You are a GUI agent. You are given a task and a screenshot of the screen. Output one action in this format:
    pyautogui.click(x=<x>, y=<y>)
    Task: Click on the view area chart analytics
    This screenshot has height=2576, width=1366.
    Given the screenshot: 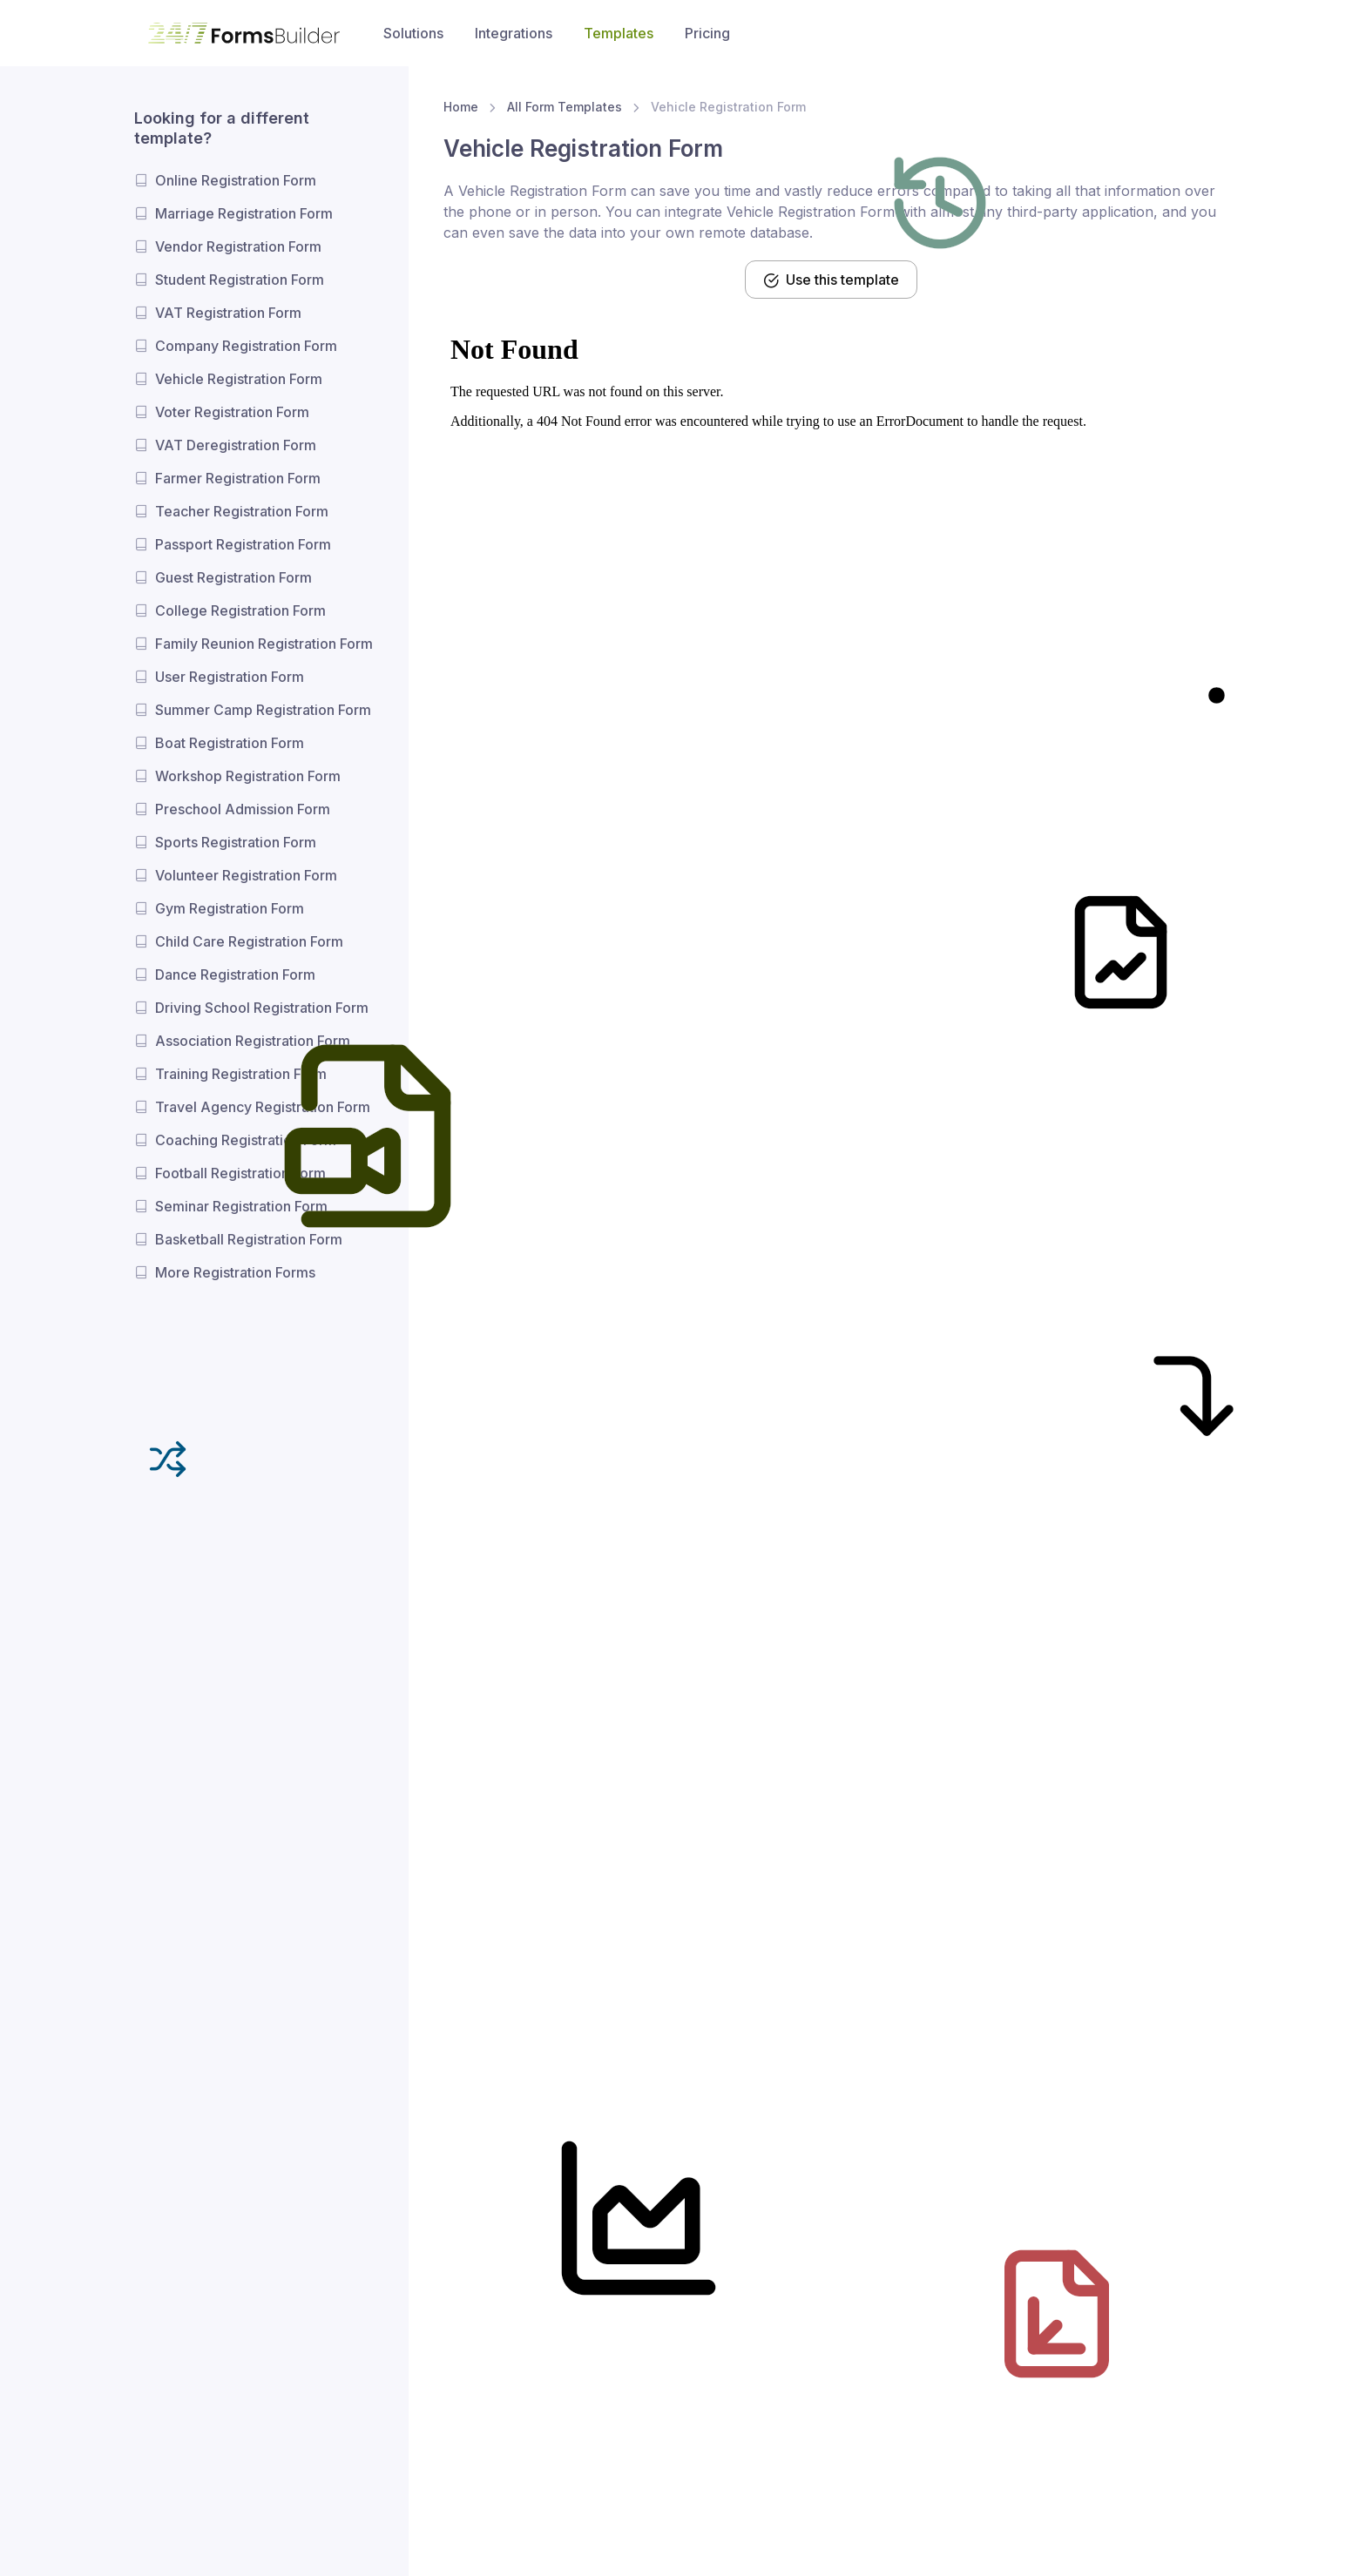 What is the action you would take?
    pyautogui.click(x=639, y=2218)
    